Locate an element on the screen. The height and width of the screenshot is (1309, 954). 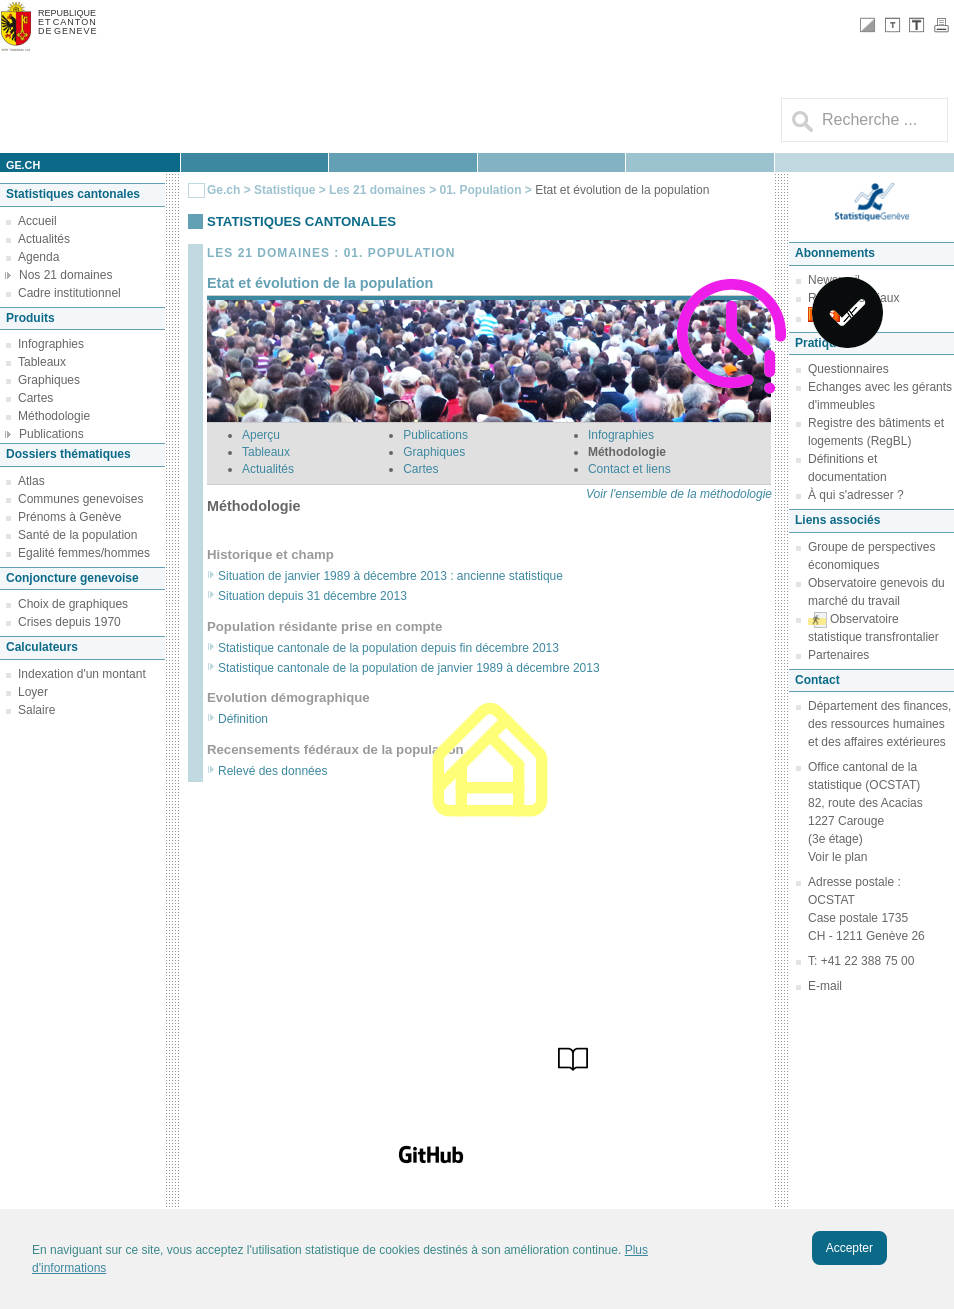
open documentation or readme is located at coordinates (573, 1059).